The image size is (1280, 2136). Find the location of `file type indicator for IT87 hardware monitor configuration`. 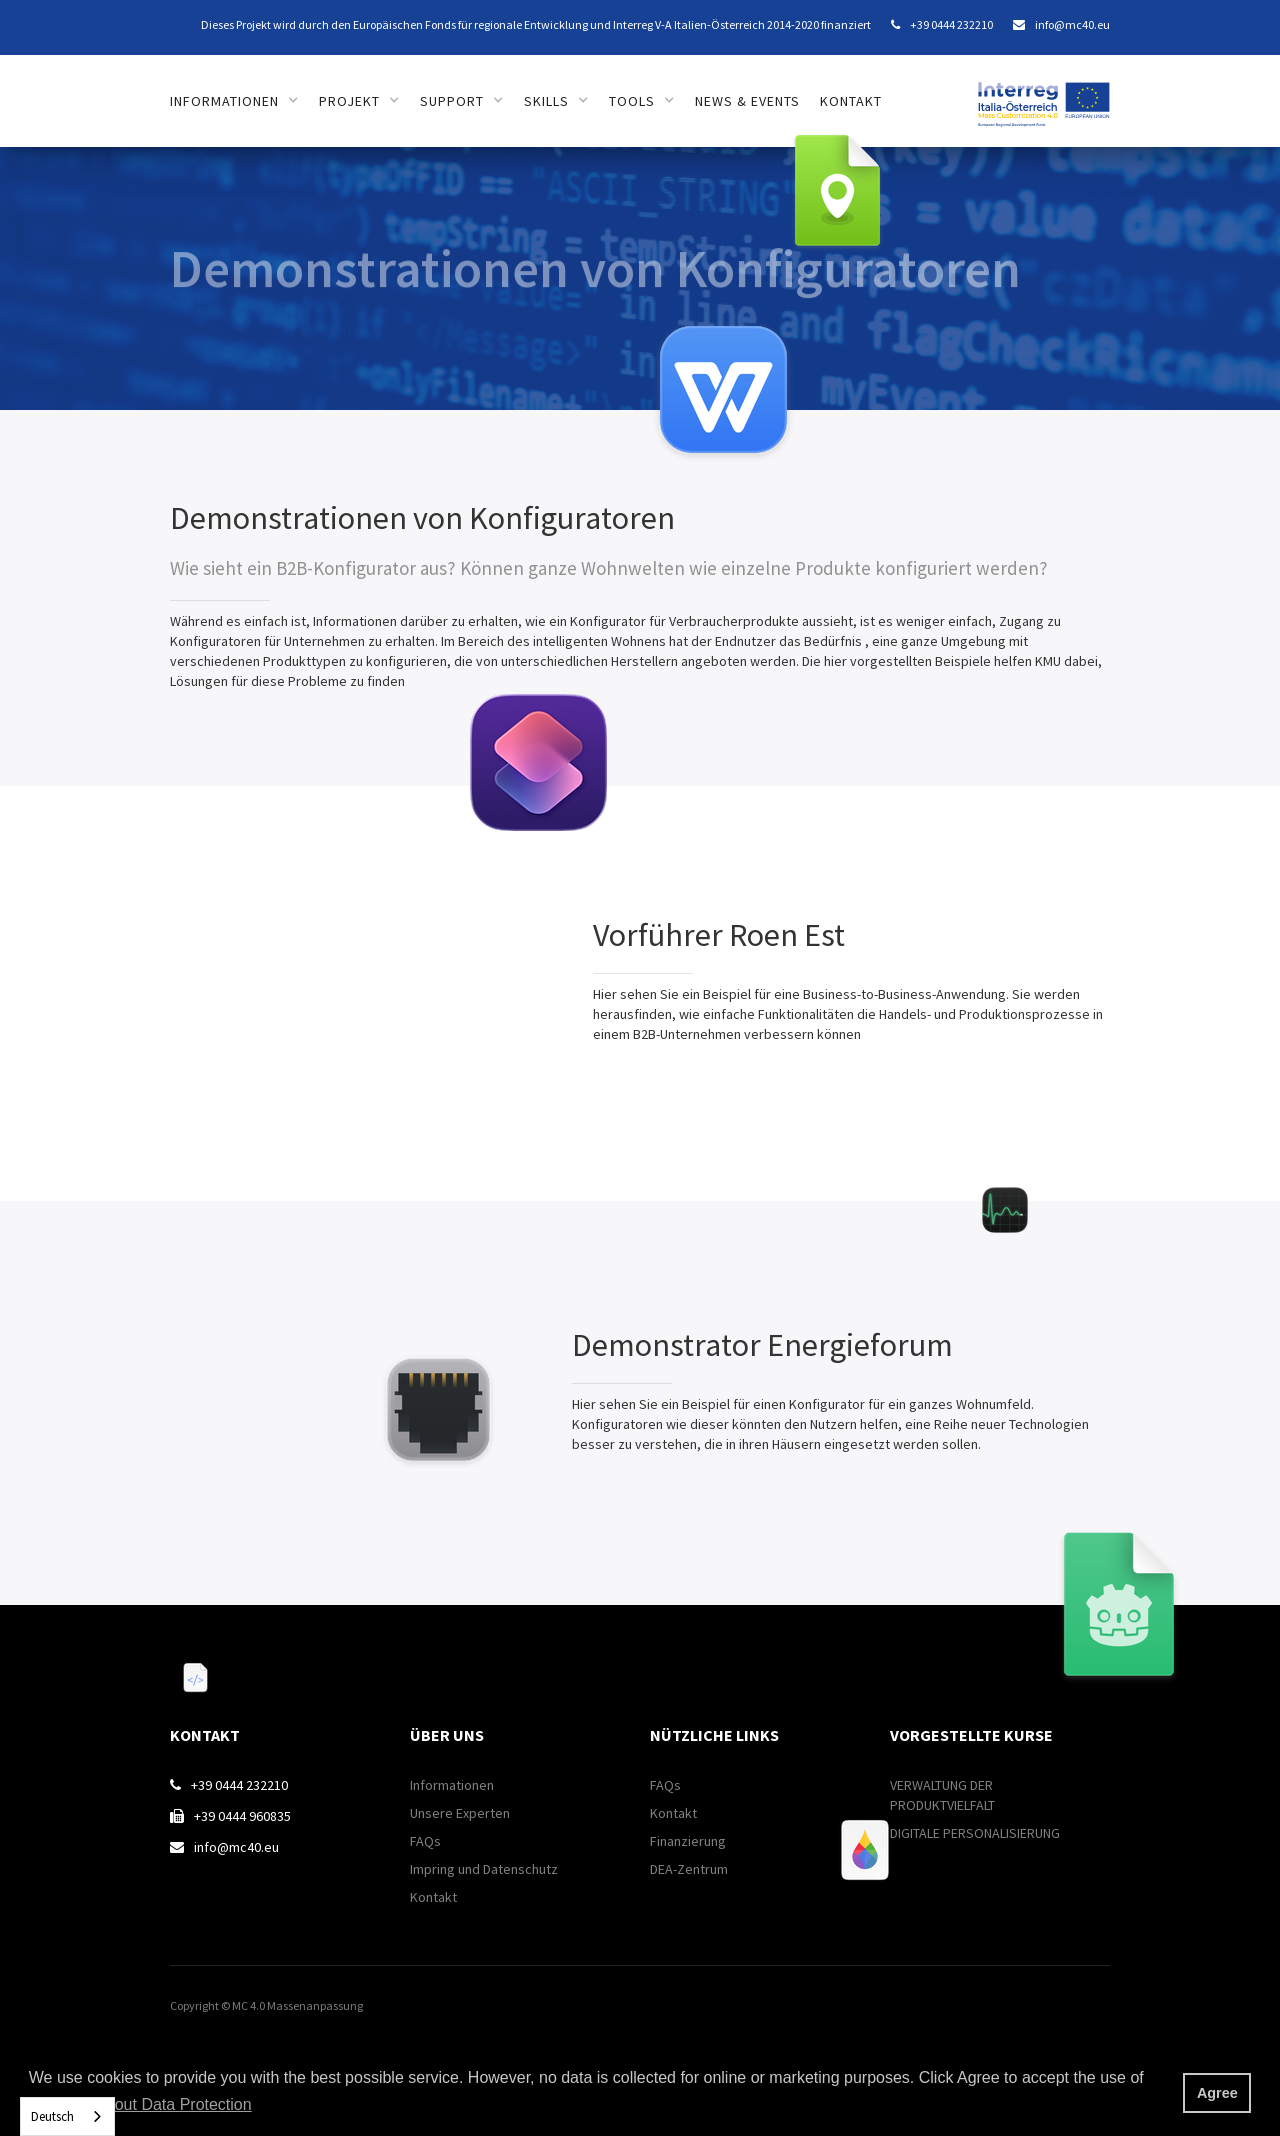

file type indicator for IT87 hardware monitor configuration is located at coordinates (865, 1850).